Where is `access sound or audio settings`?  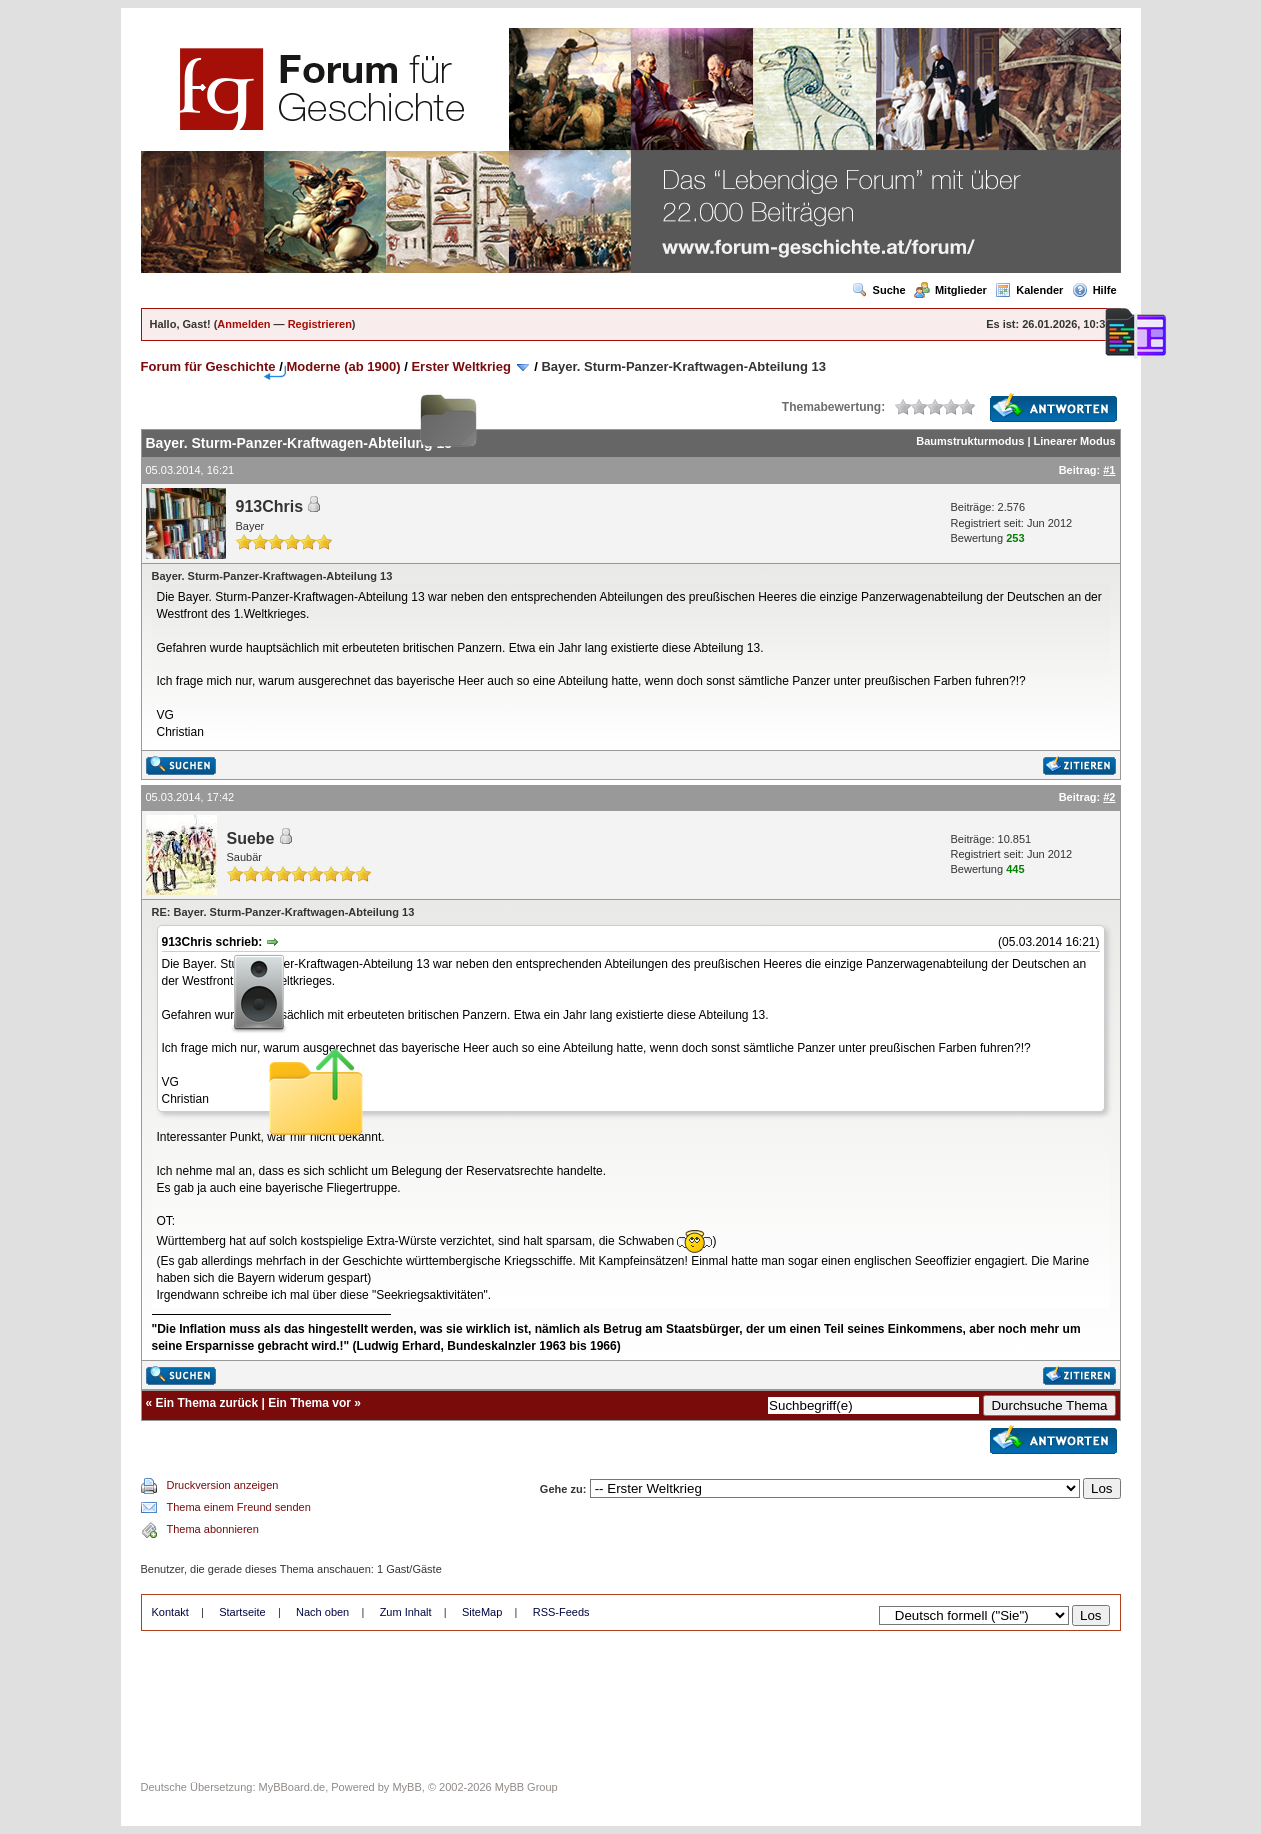 access sound or audio settings is located at coordinates (259, 992).